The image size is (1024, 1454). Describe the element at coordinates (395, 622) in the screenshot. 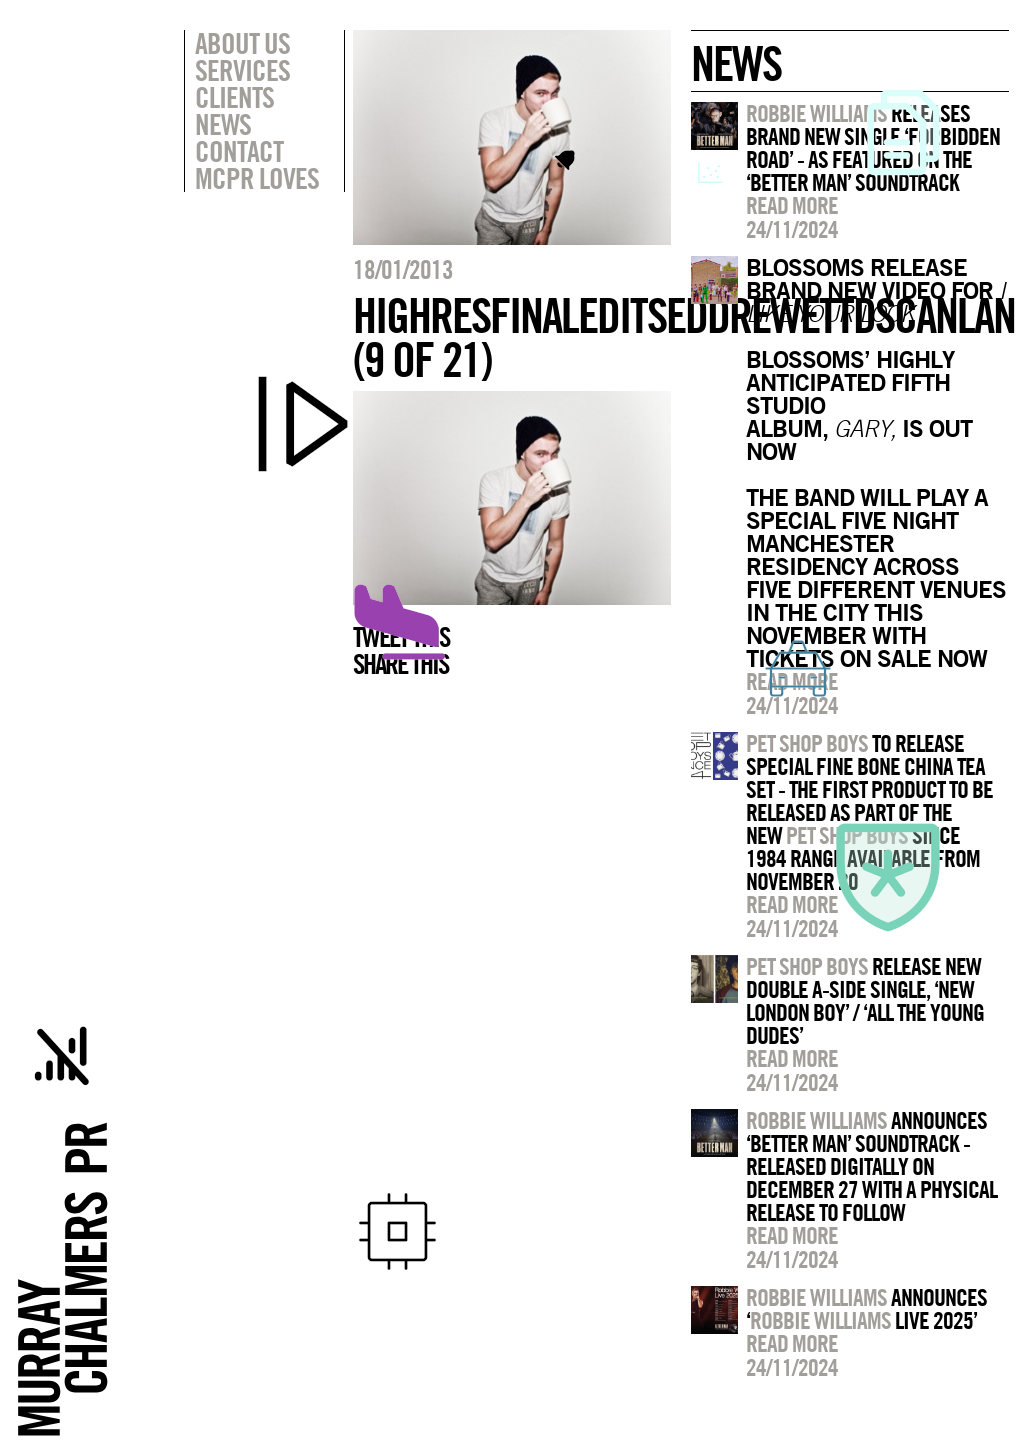

I see `indicates flight arrival status` at that location.